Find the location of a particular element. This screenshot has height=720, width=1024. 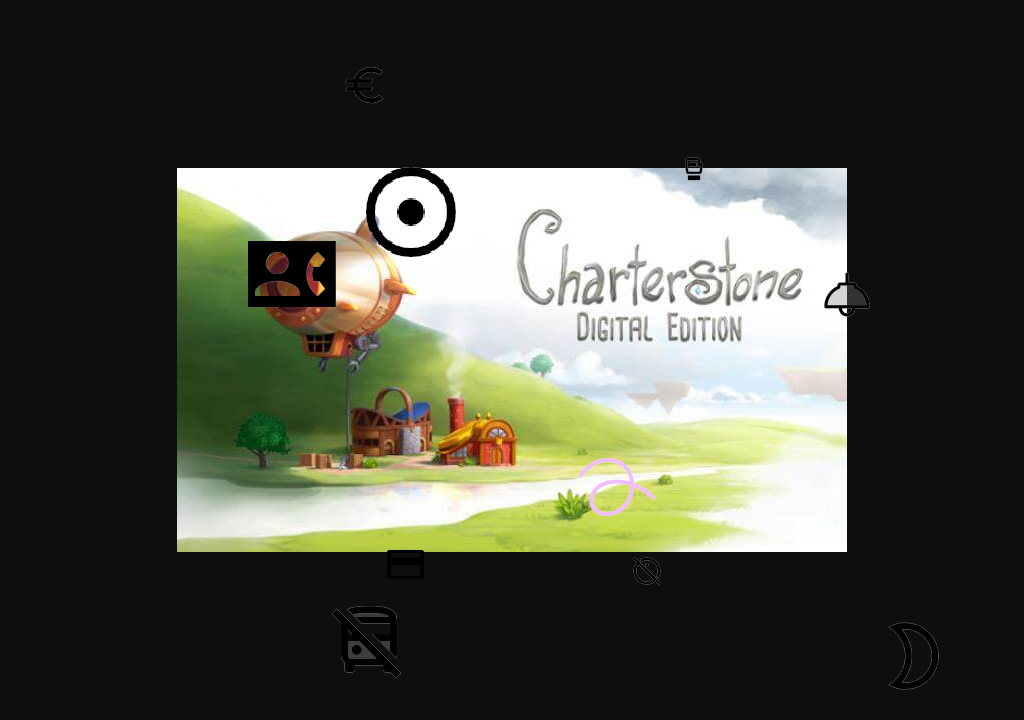

view or manage euro currency settings is located at coordinates (365, 85).